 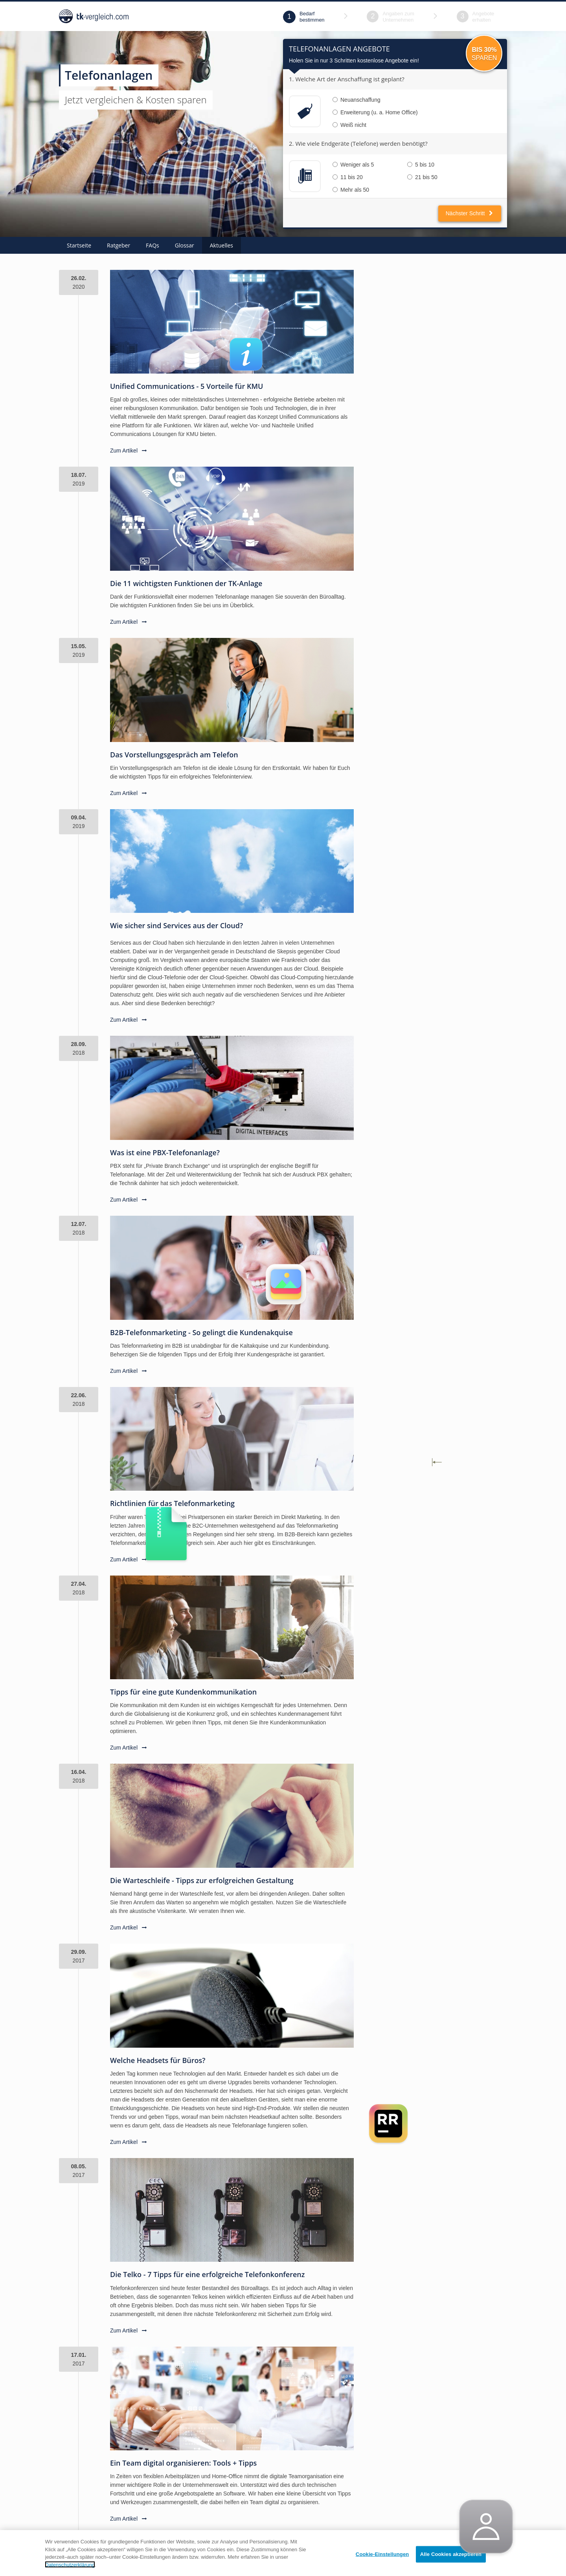 I want to click on compressed archive file (.tar.xz format), so click(x=166, y=1535).